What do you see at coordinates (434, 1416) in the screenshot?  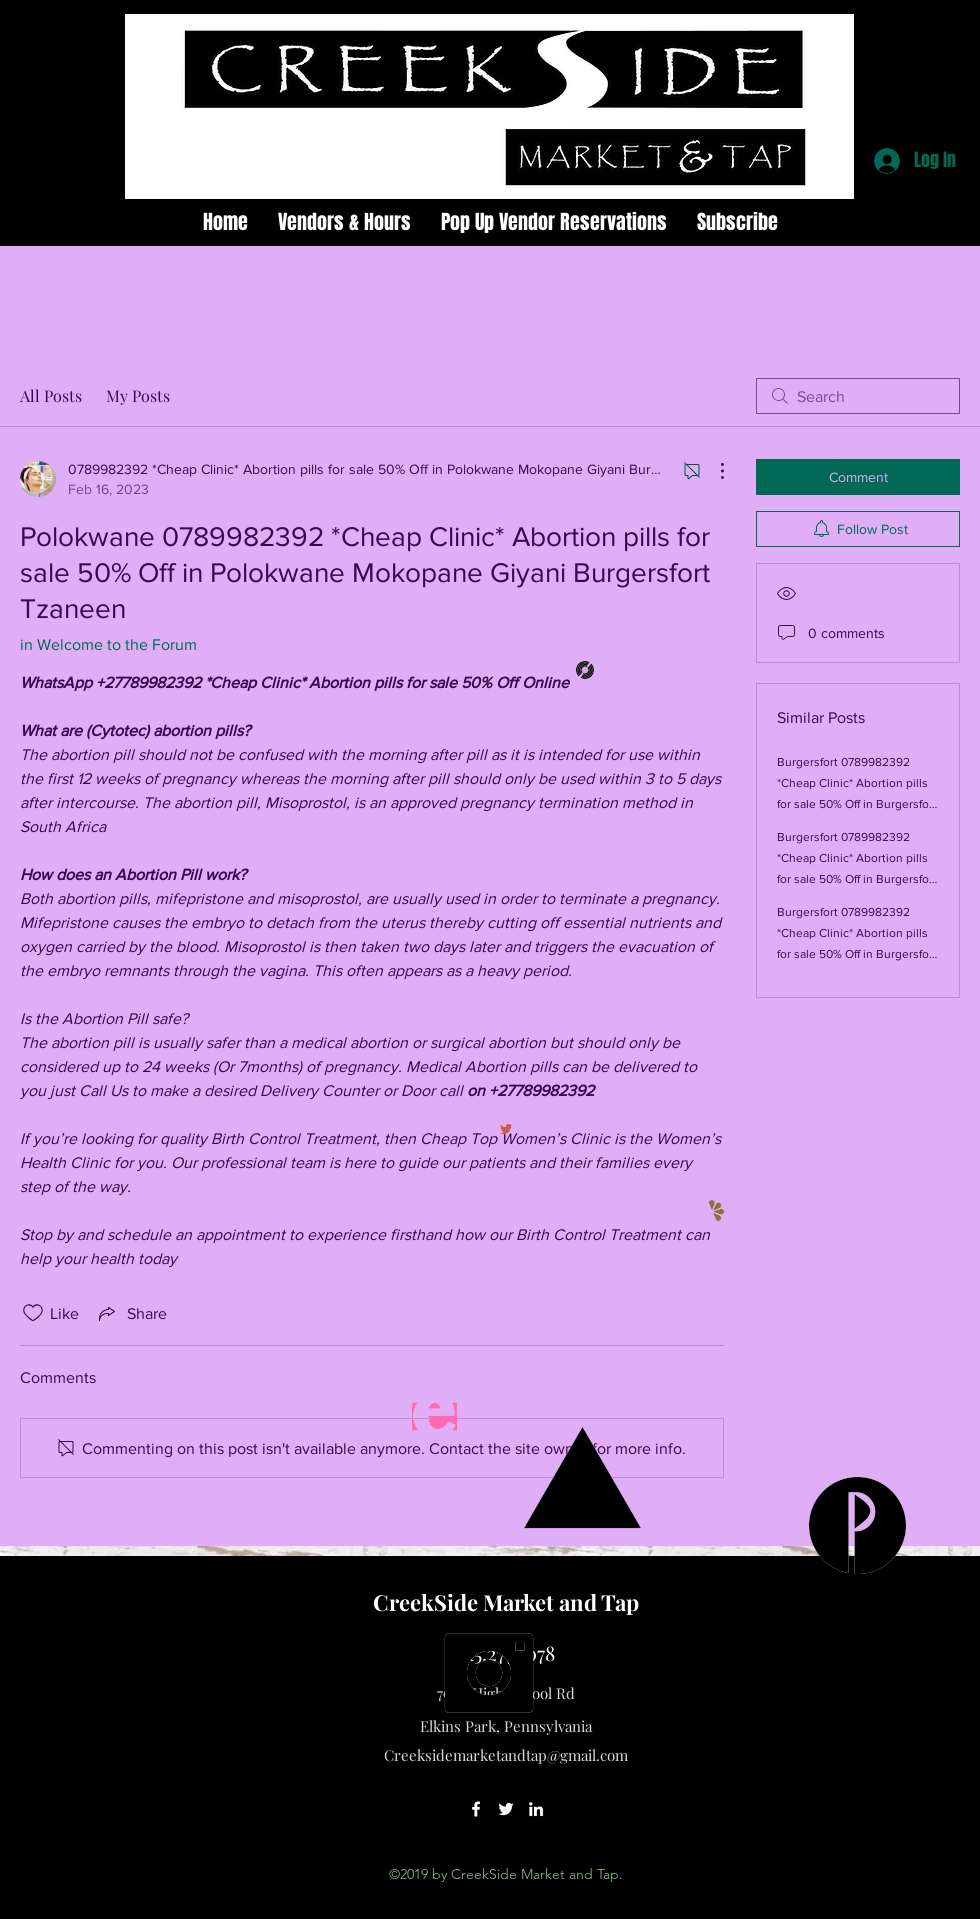 I see `erlang programming language logo` at bounding box center [434, 1416].